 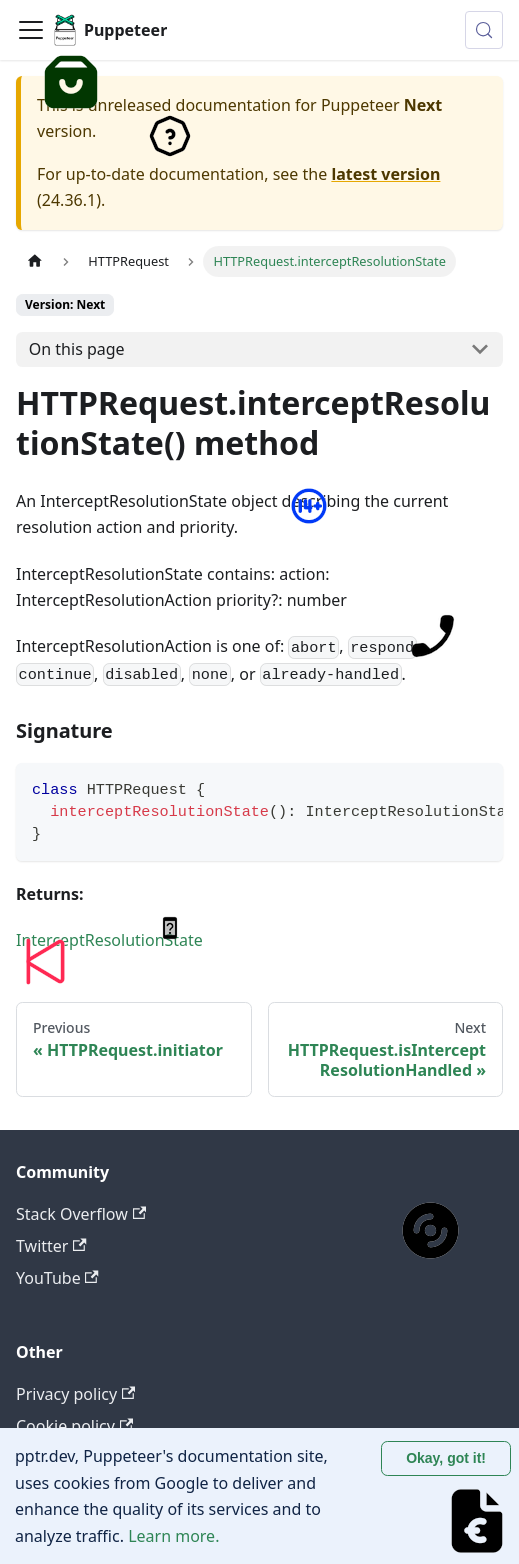 I want to click on view euro currency document, so click(x=477, y=1521).